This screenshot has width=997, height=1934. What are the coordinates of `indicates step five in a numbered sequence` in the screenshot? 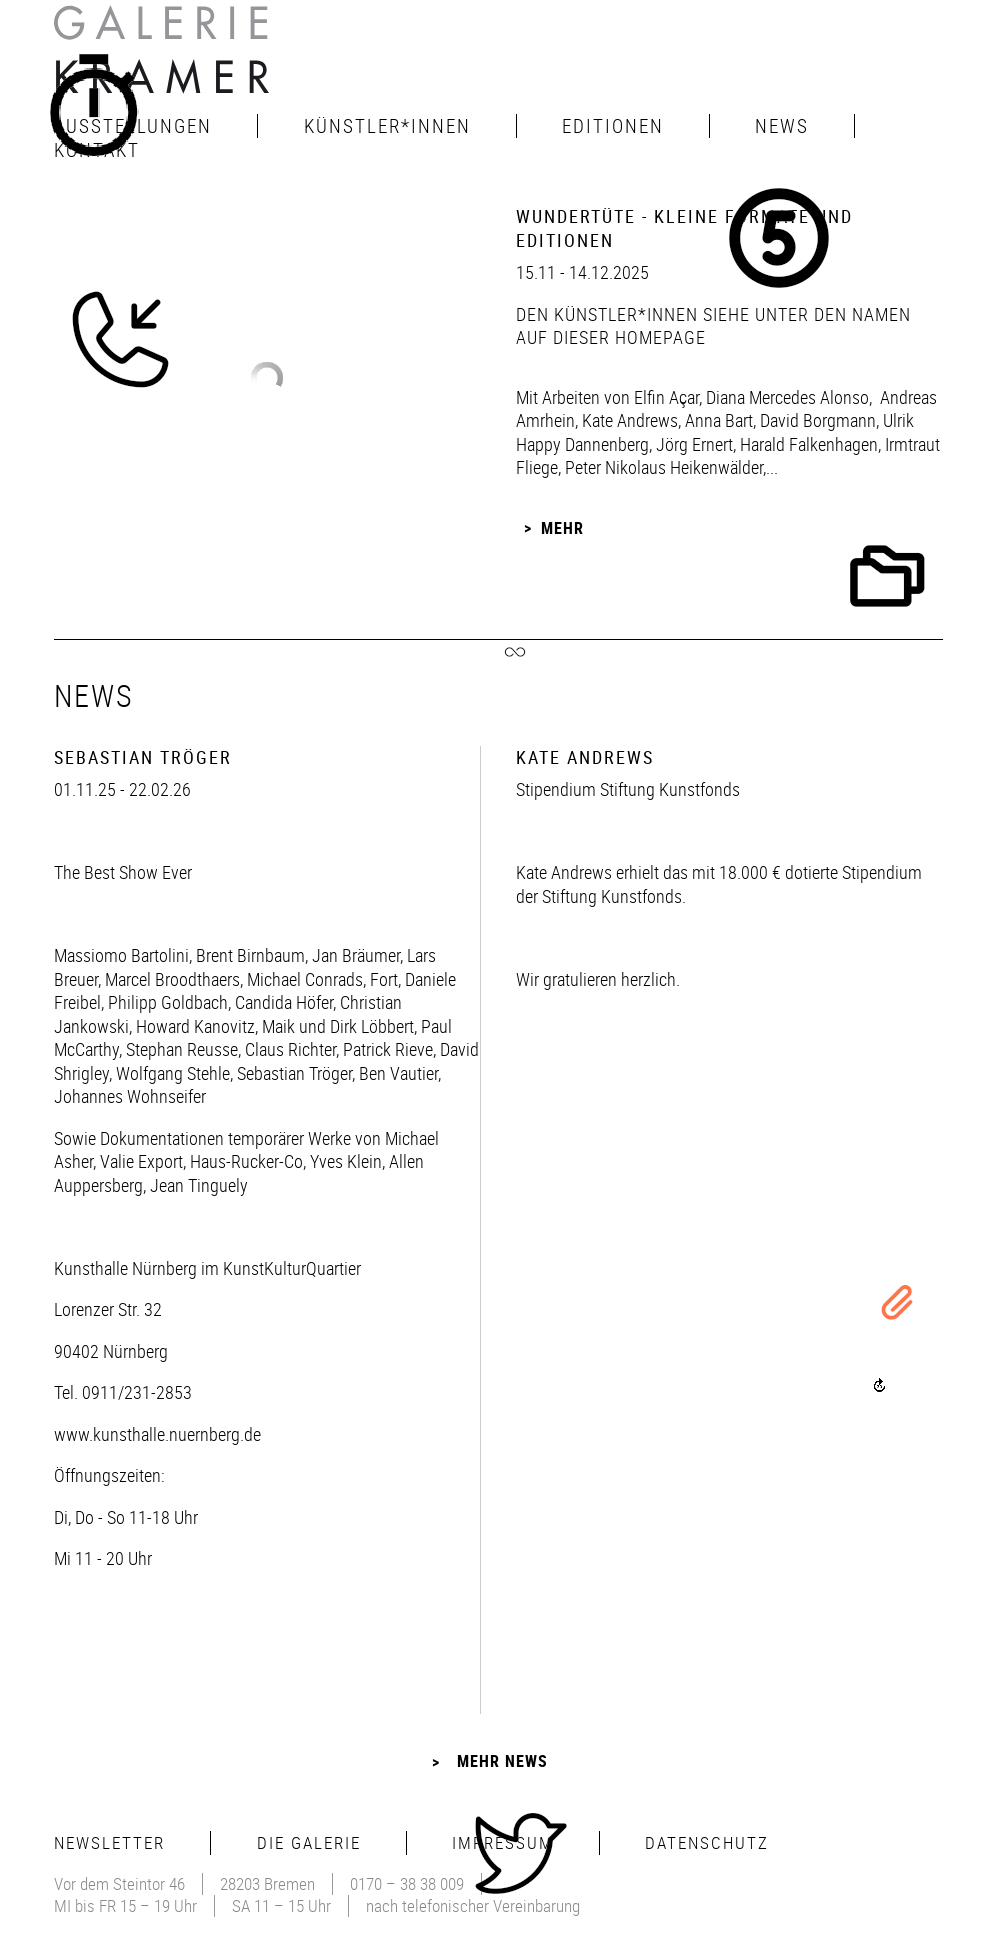 It's located at (779, 238).